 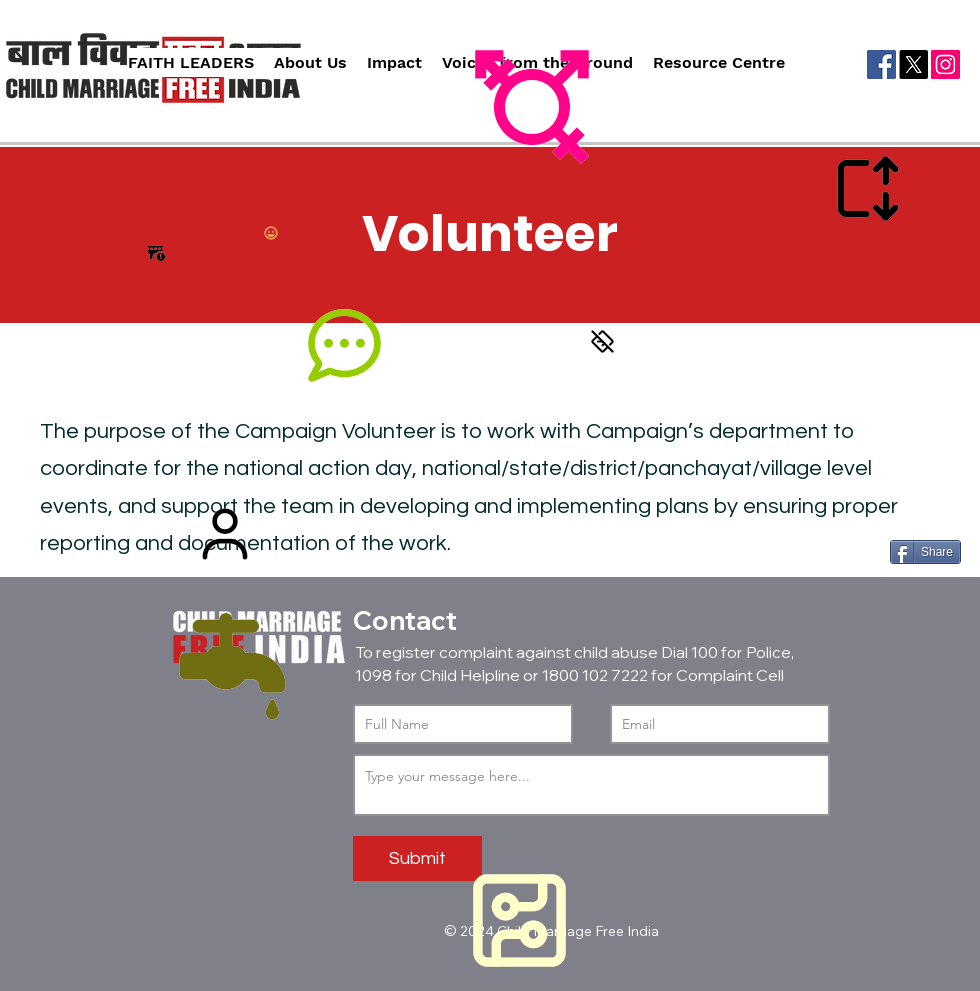 What do you see at coordinates (532, 107) in the screenshot?
I see `select transgender as gender identity option` at bounding box center [532, 107].